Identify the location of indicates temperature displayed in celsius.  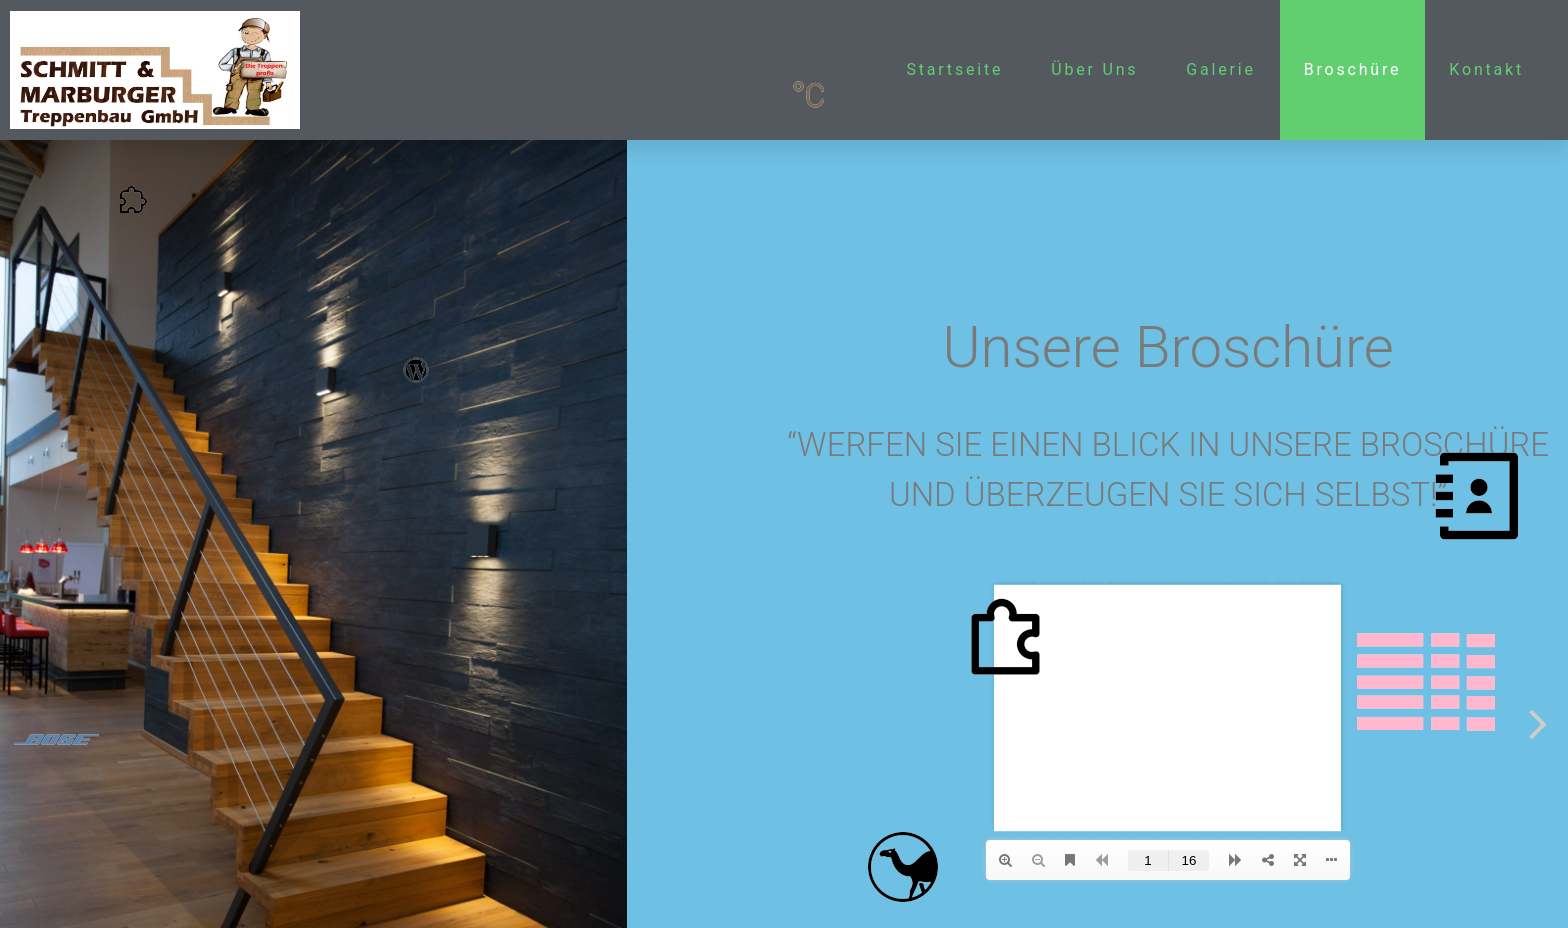
(809, 94).